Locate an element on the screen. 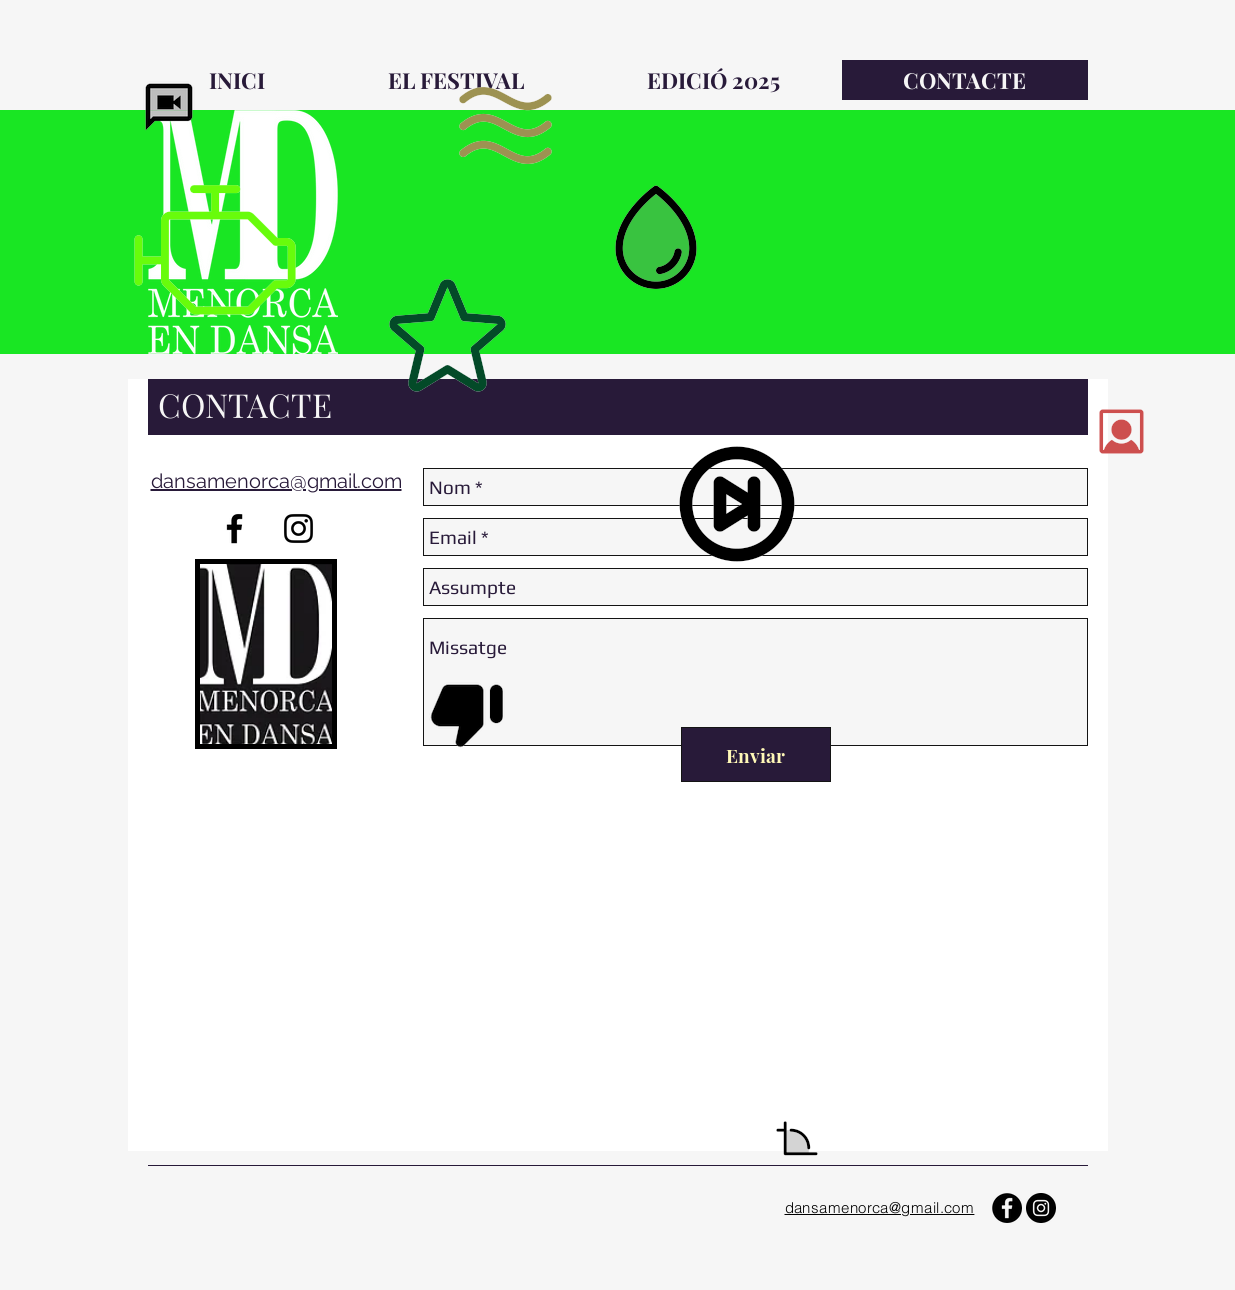  view user profile is located at coordinates (1121, 431).